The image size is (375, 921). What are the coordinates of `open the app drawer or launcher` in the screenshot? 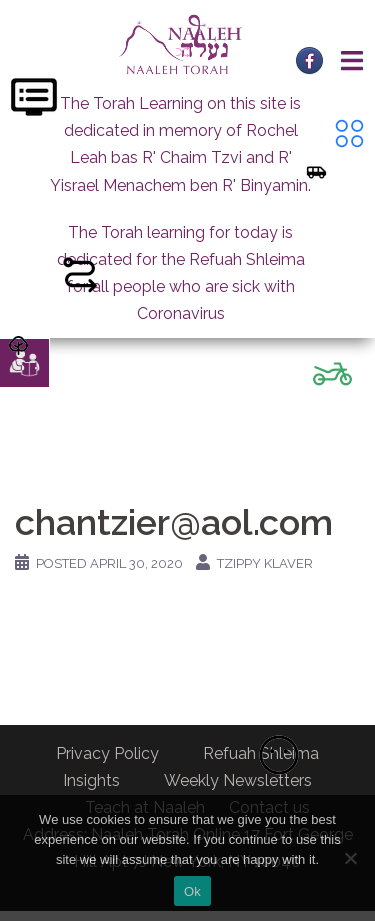 It's located at (349, 133).